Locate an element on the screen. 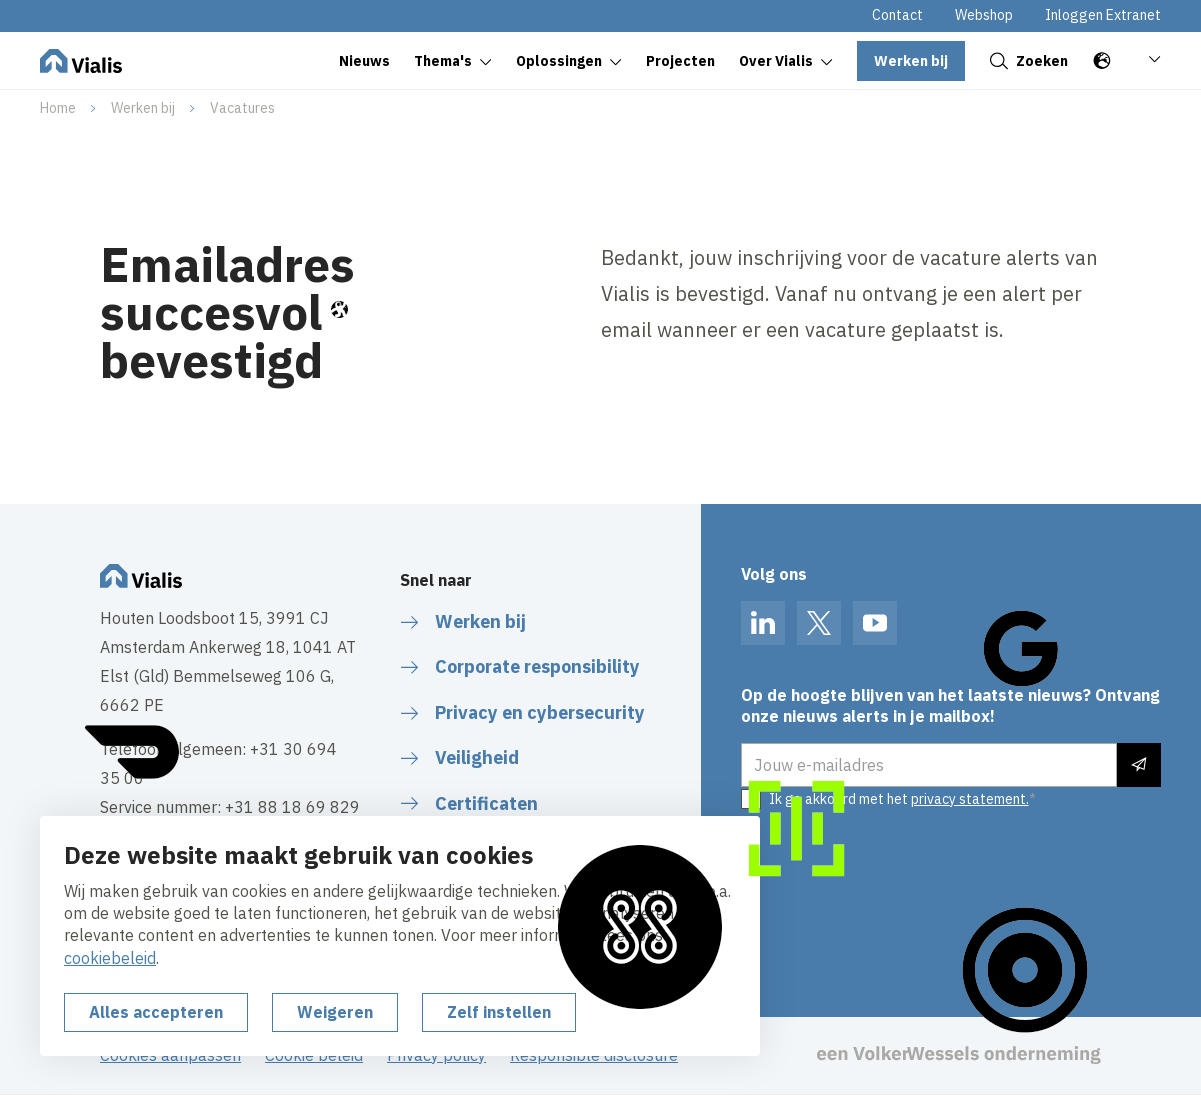 The width and height of the screenshot is (1201, 1096). open the StyleShare app is located at coordinates (640, 927).